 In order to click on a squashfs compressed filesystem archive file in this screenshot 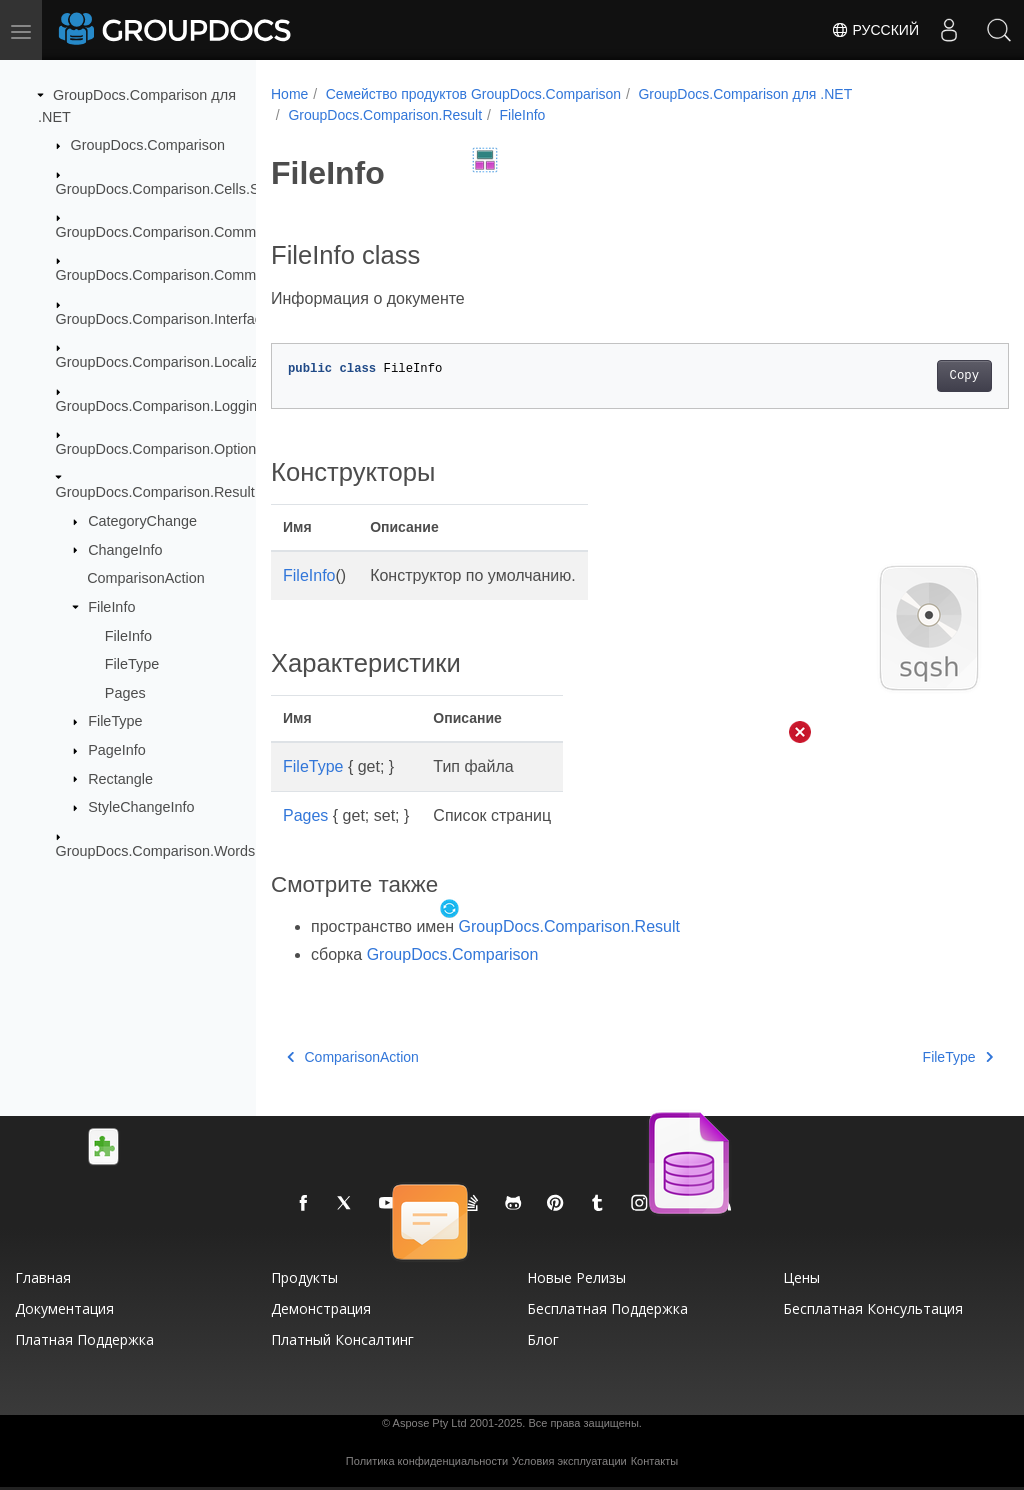, I will do `click(929, 628)`.